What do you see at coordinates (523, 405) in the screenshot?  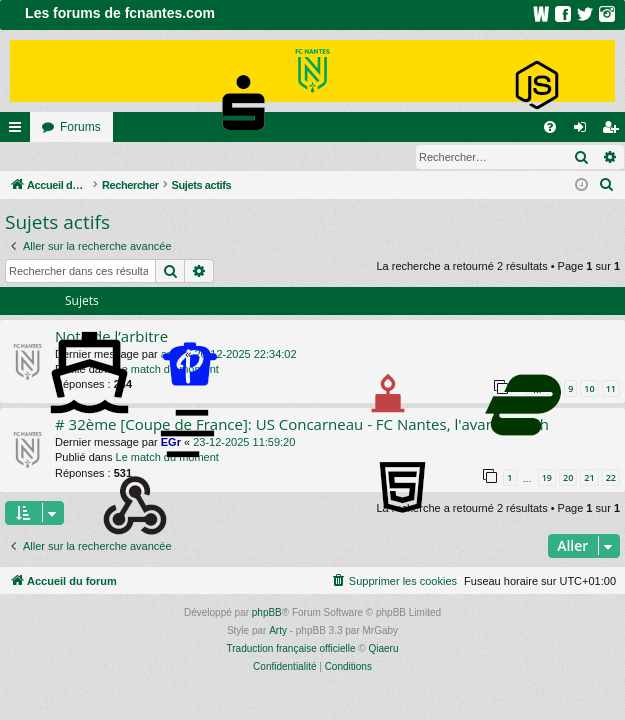 I see `open the ExpressVPN app` at bounding box center [523, 405].